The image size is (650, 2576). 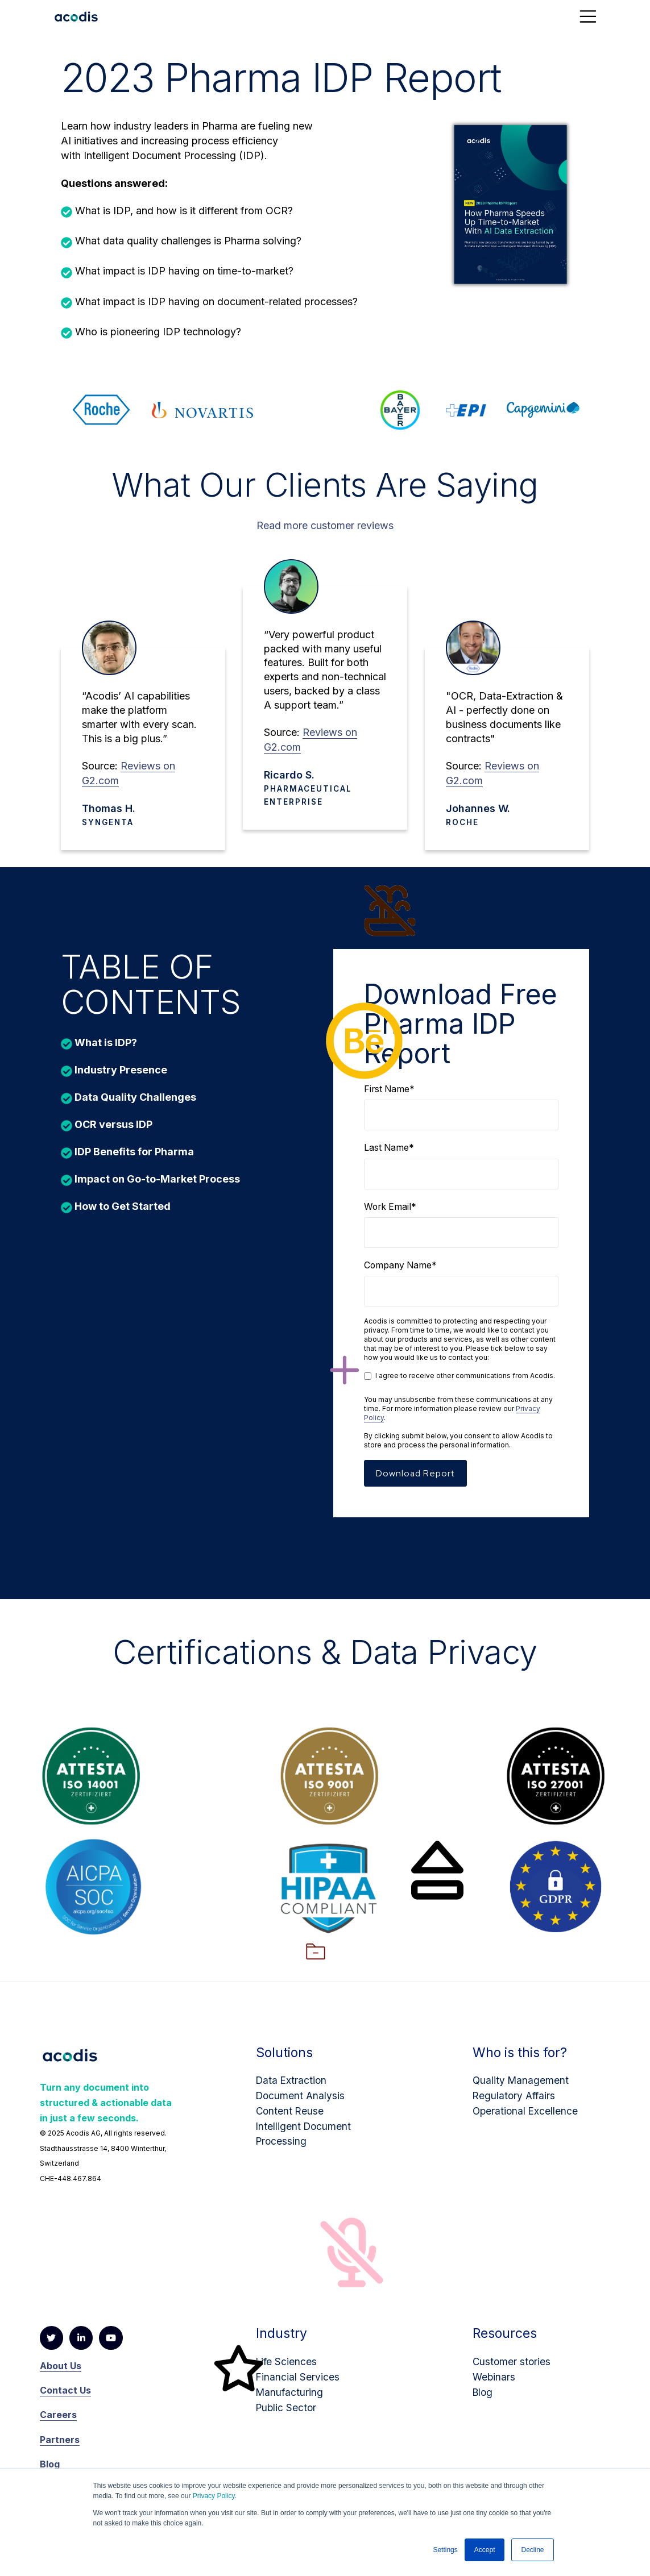 What do you see at coordinates (351, 2252) in the screenshot?
I see `mute your microphone` at bounding box center [351, 2252].